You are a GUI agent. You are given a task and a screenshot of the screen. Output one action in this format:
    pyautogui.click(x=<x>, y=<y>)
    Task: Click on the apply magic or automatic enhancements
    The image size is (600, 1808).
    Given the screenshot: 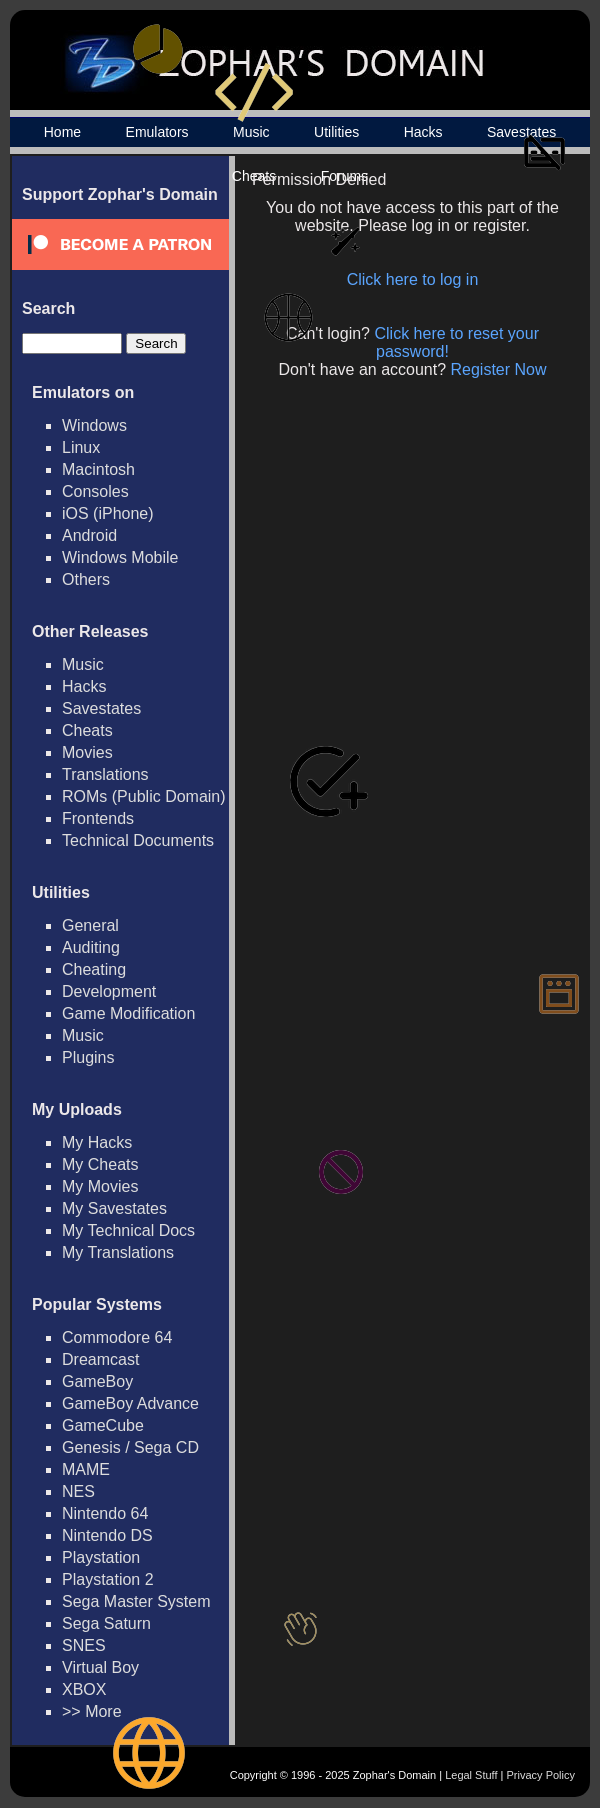 What is the action you would take?
    pyautogui.click(x=345, y=241)
    